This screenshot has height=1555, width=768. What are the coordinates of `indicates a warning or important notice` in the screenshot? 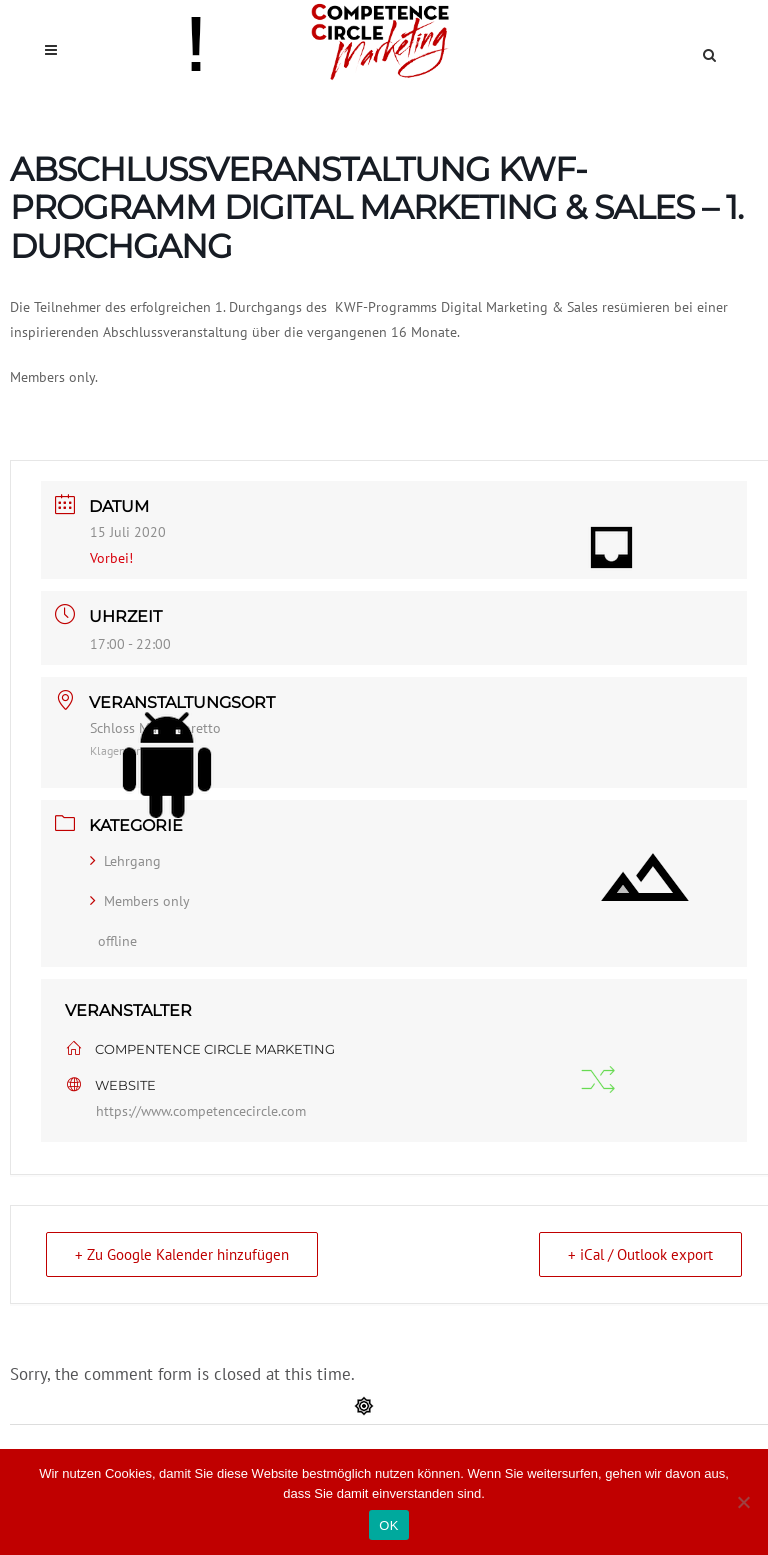 It's located at (196, 44).